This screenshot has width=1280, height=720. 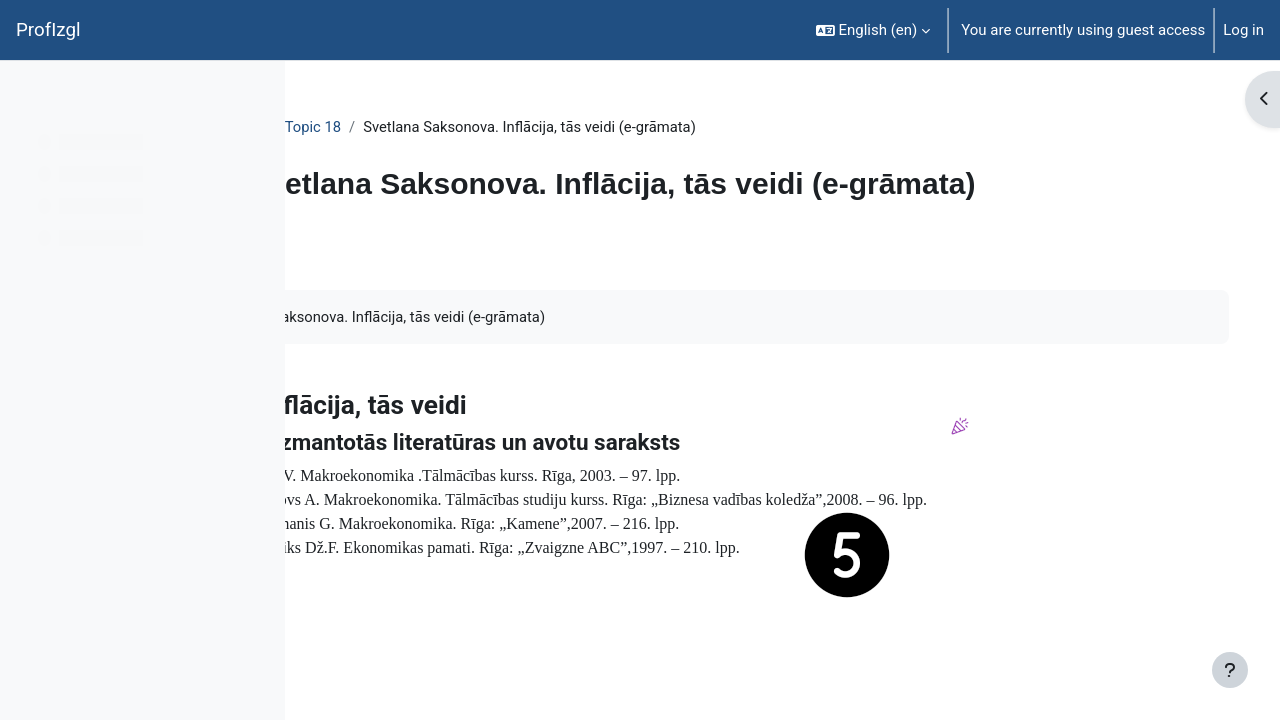 What do you see at coordinates (959, 427) in the screenshot?
I see `indicates a celebration or achievement` at bounding box center [959, 427].